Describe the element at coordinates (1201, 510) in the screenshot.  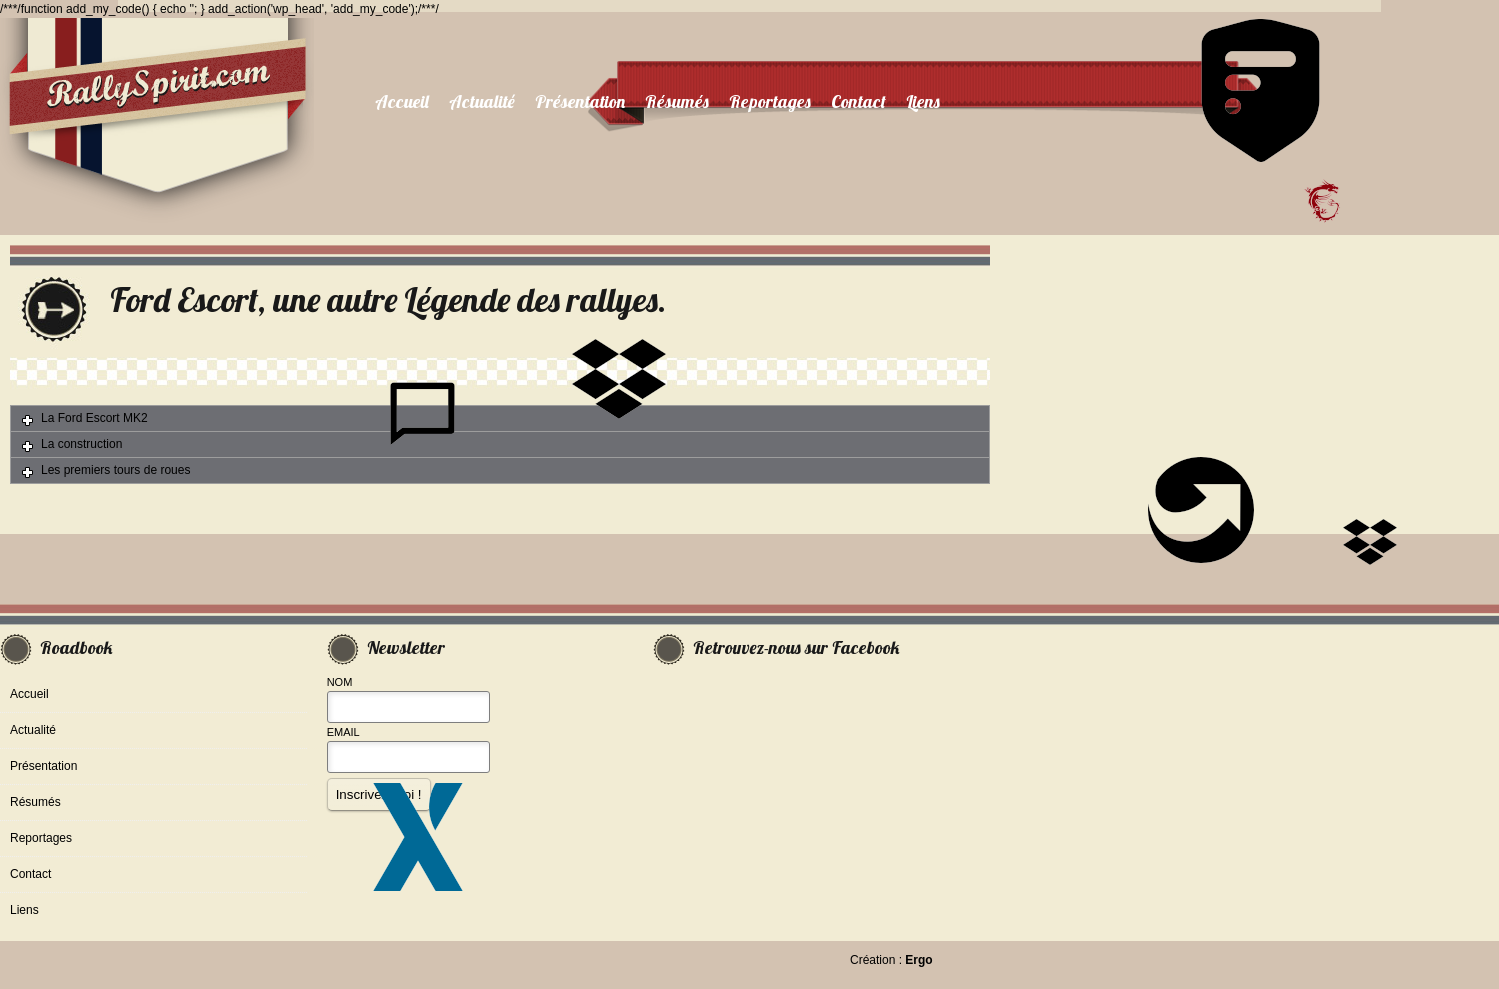
I see `visit portableapps.com website` at that location.